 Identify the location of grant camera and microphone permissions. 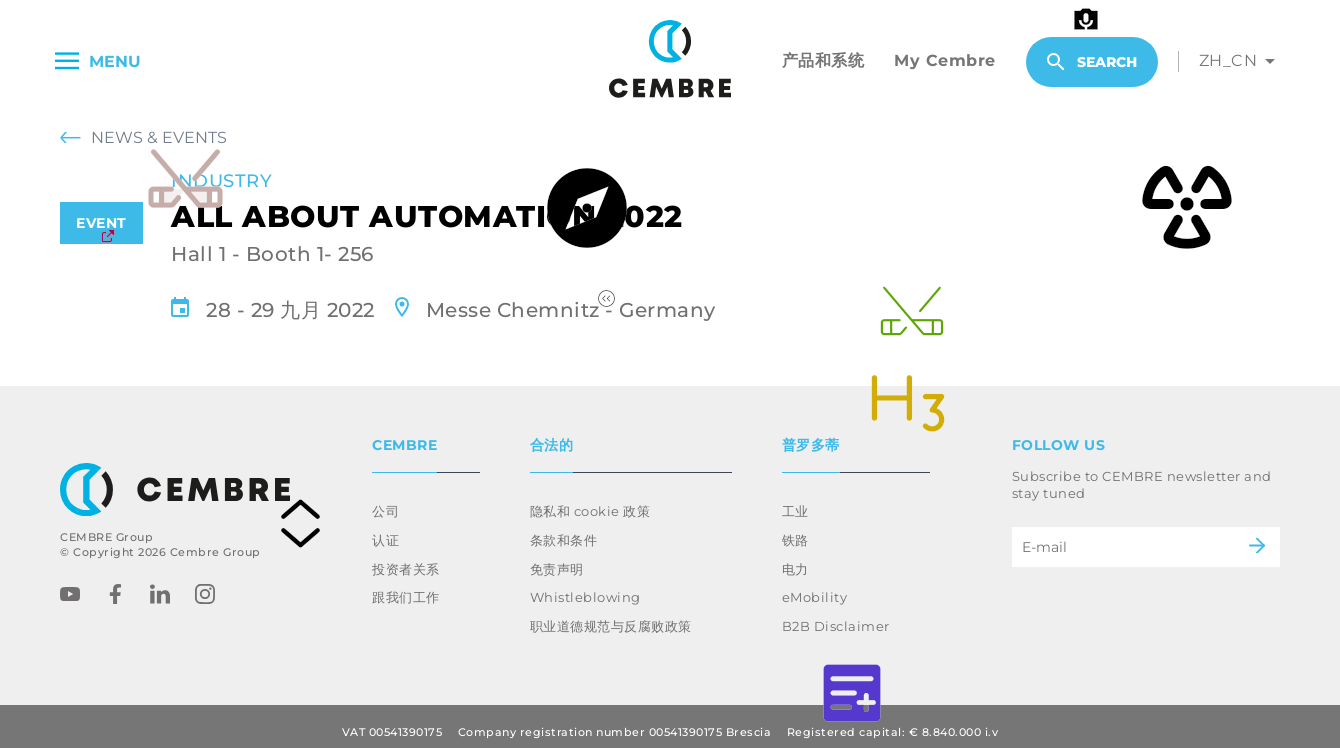
(1086, 19).